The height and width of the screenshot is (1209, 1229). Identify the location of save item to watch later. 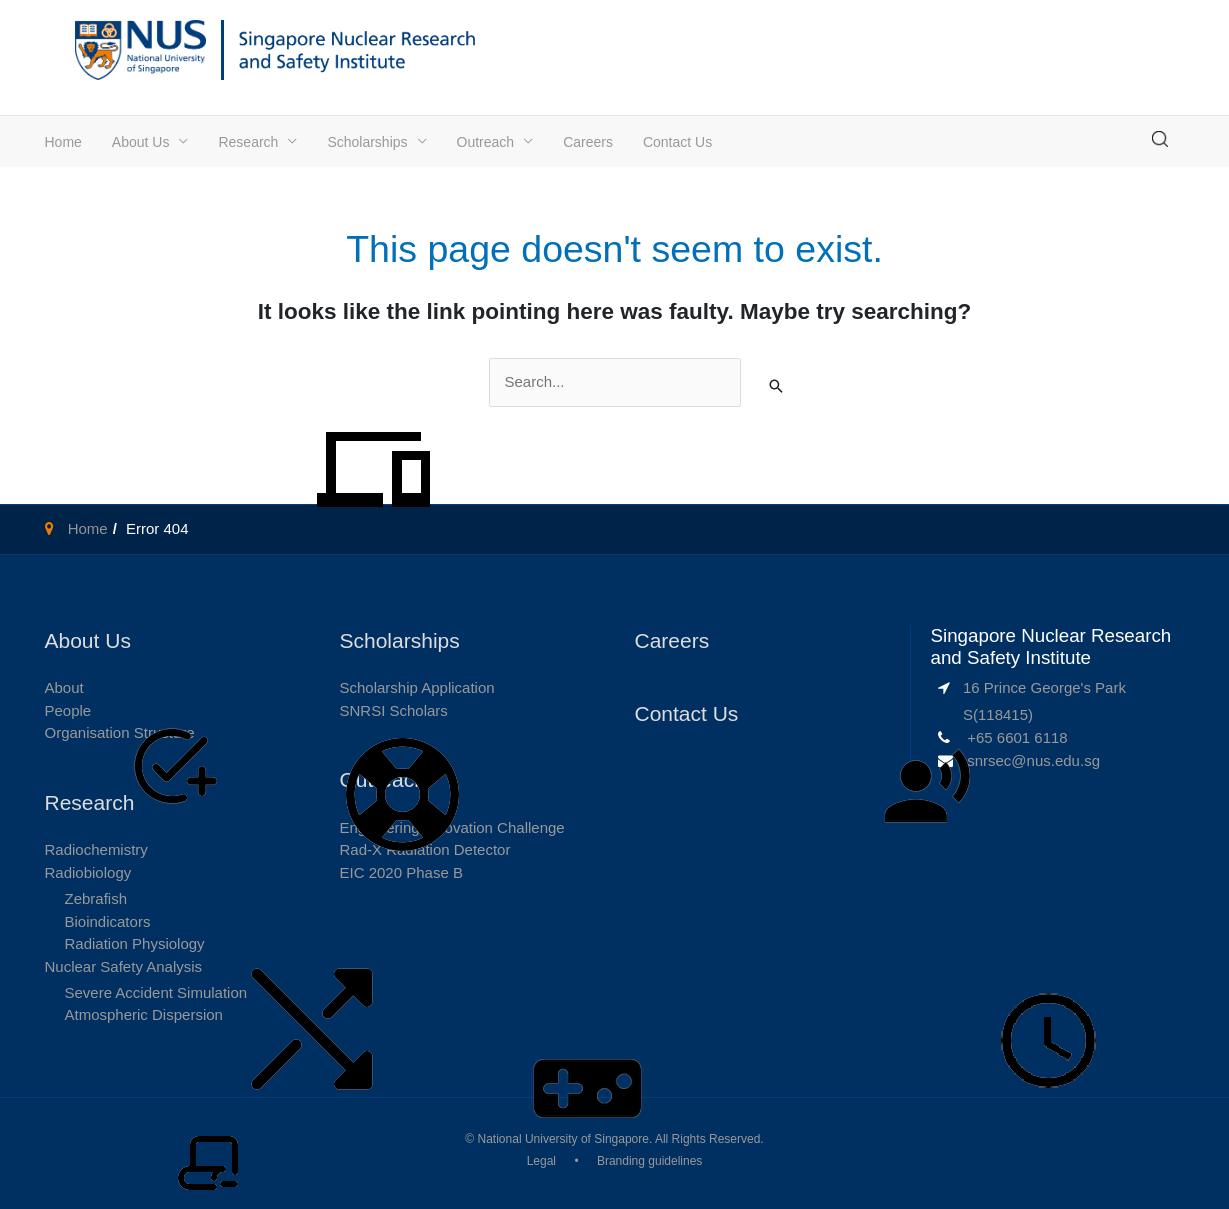
(1048, 1040).